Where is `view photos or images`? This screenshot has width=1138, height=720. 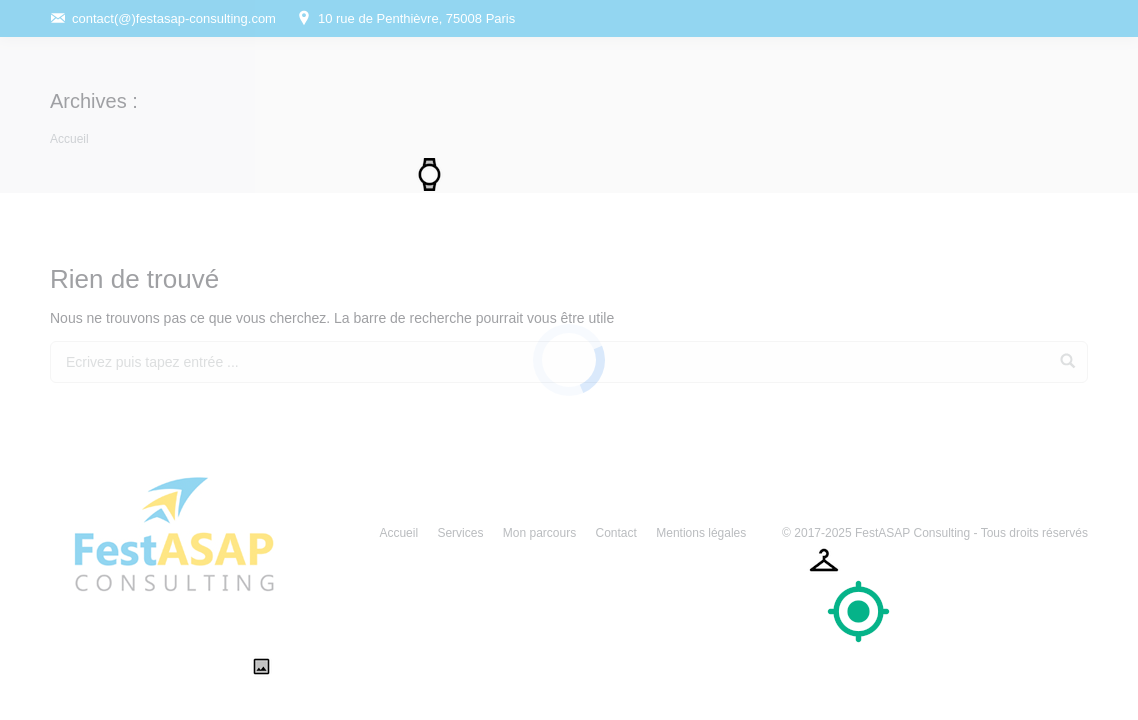
view photos or images is located at coordinates (261, 666).